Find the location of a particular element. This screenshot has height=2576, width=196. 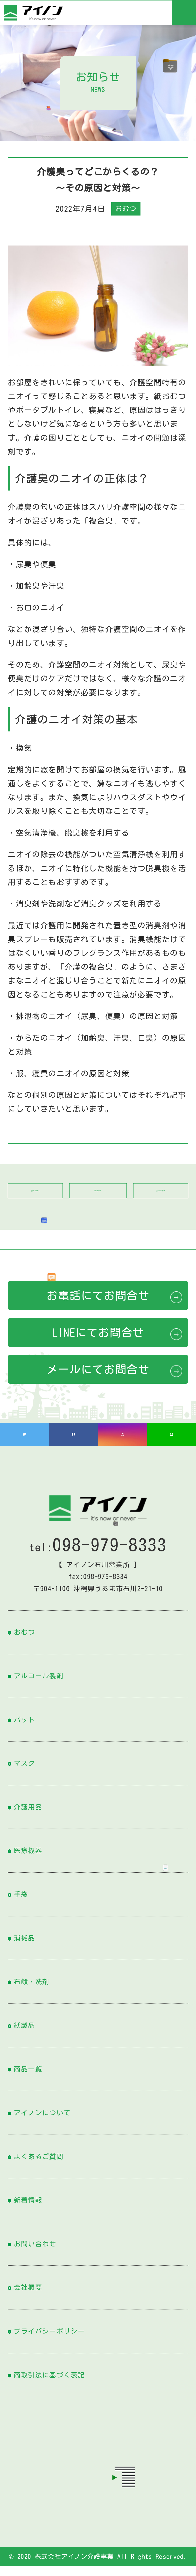

access keyboard and input device settings is located at coordinates (44, 1220).